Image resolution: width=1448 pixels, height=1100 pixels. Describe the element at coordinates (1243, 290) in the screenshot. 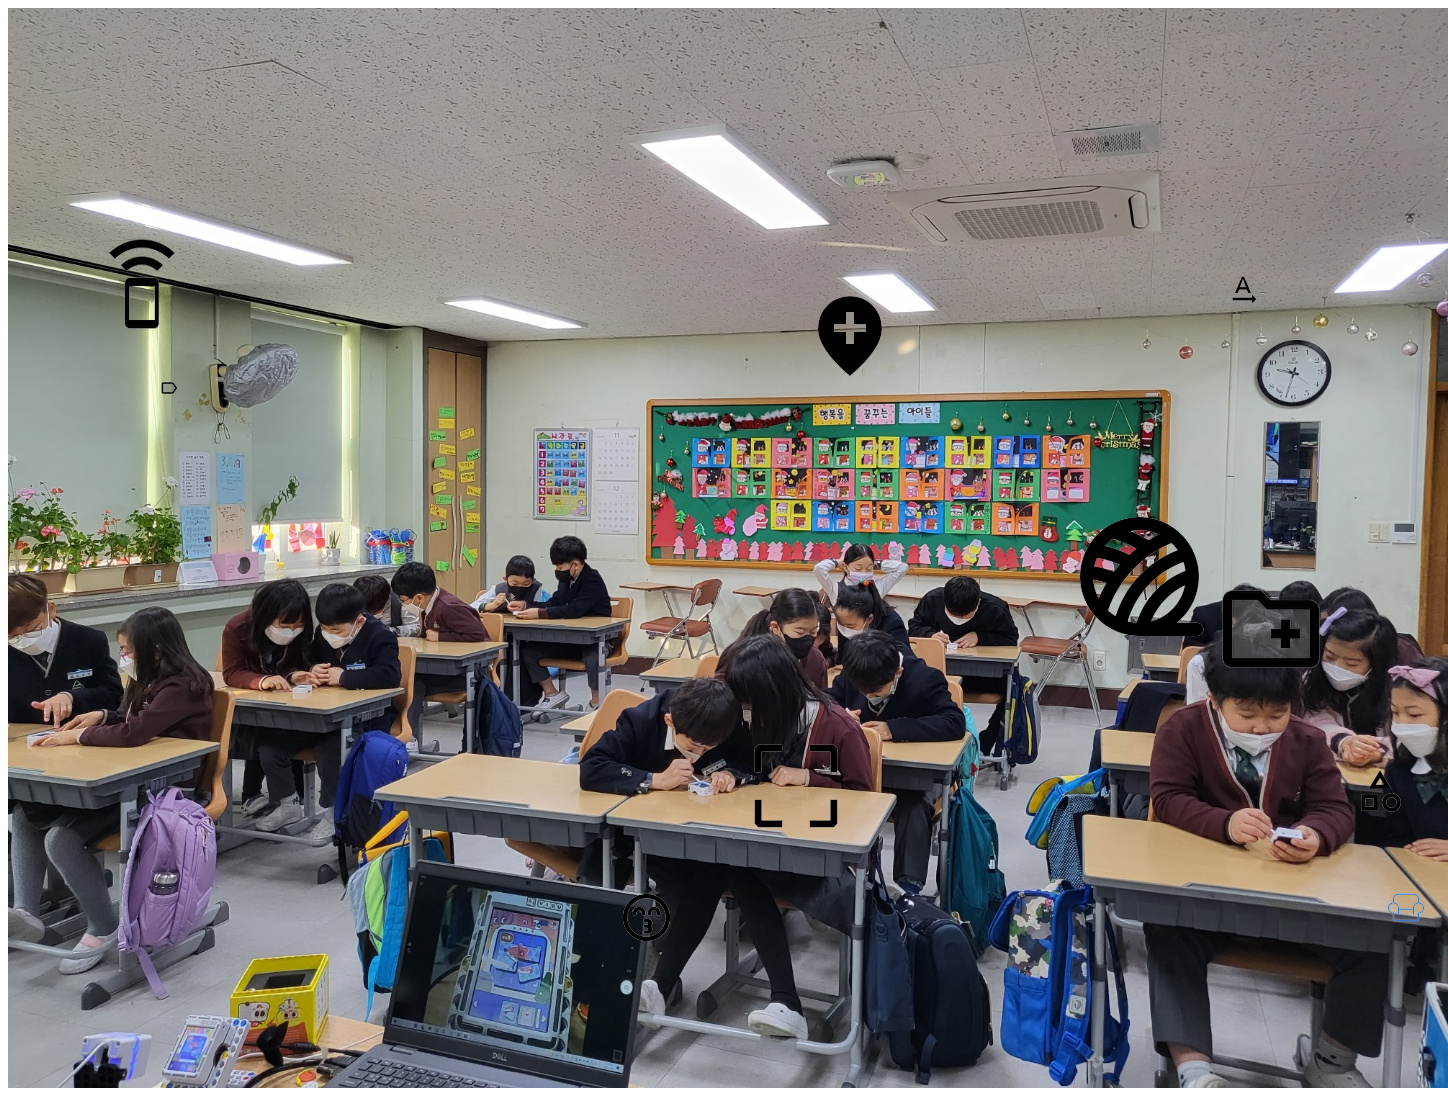

I see `set text to horizontal orientation` at that location.